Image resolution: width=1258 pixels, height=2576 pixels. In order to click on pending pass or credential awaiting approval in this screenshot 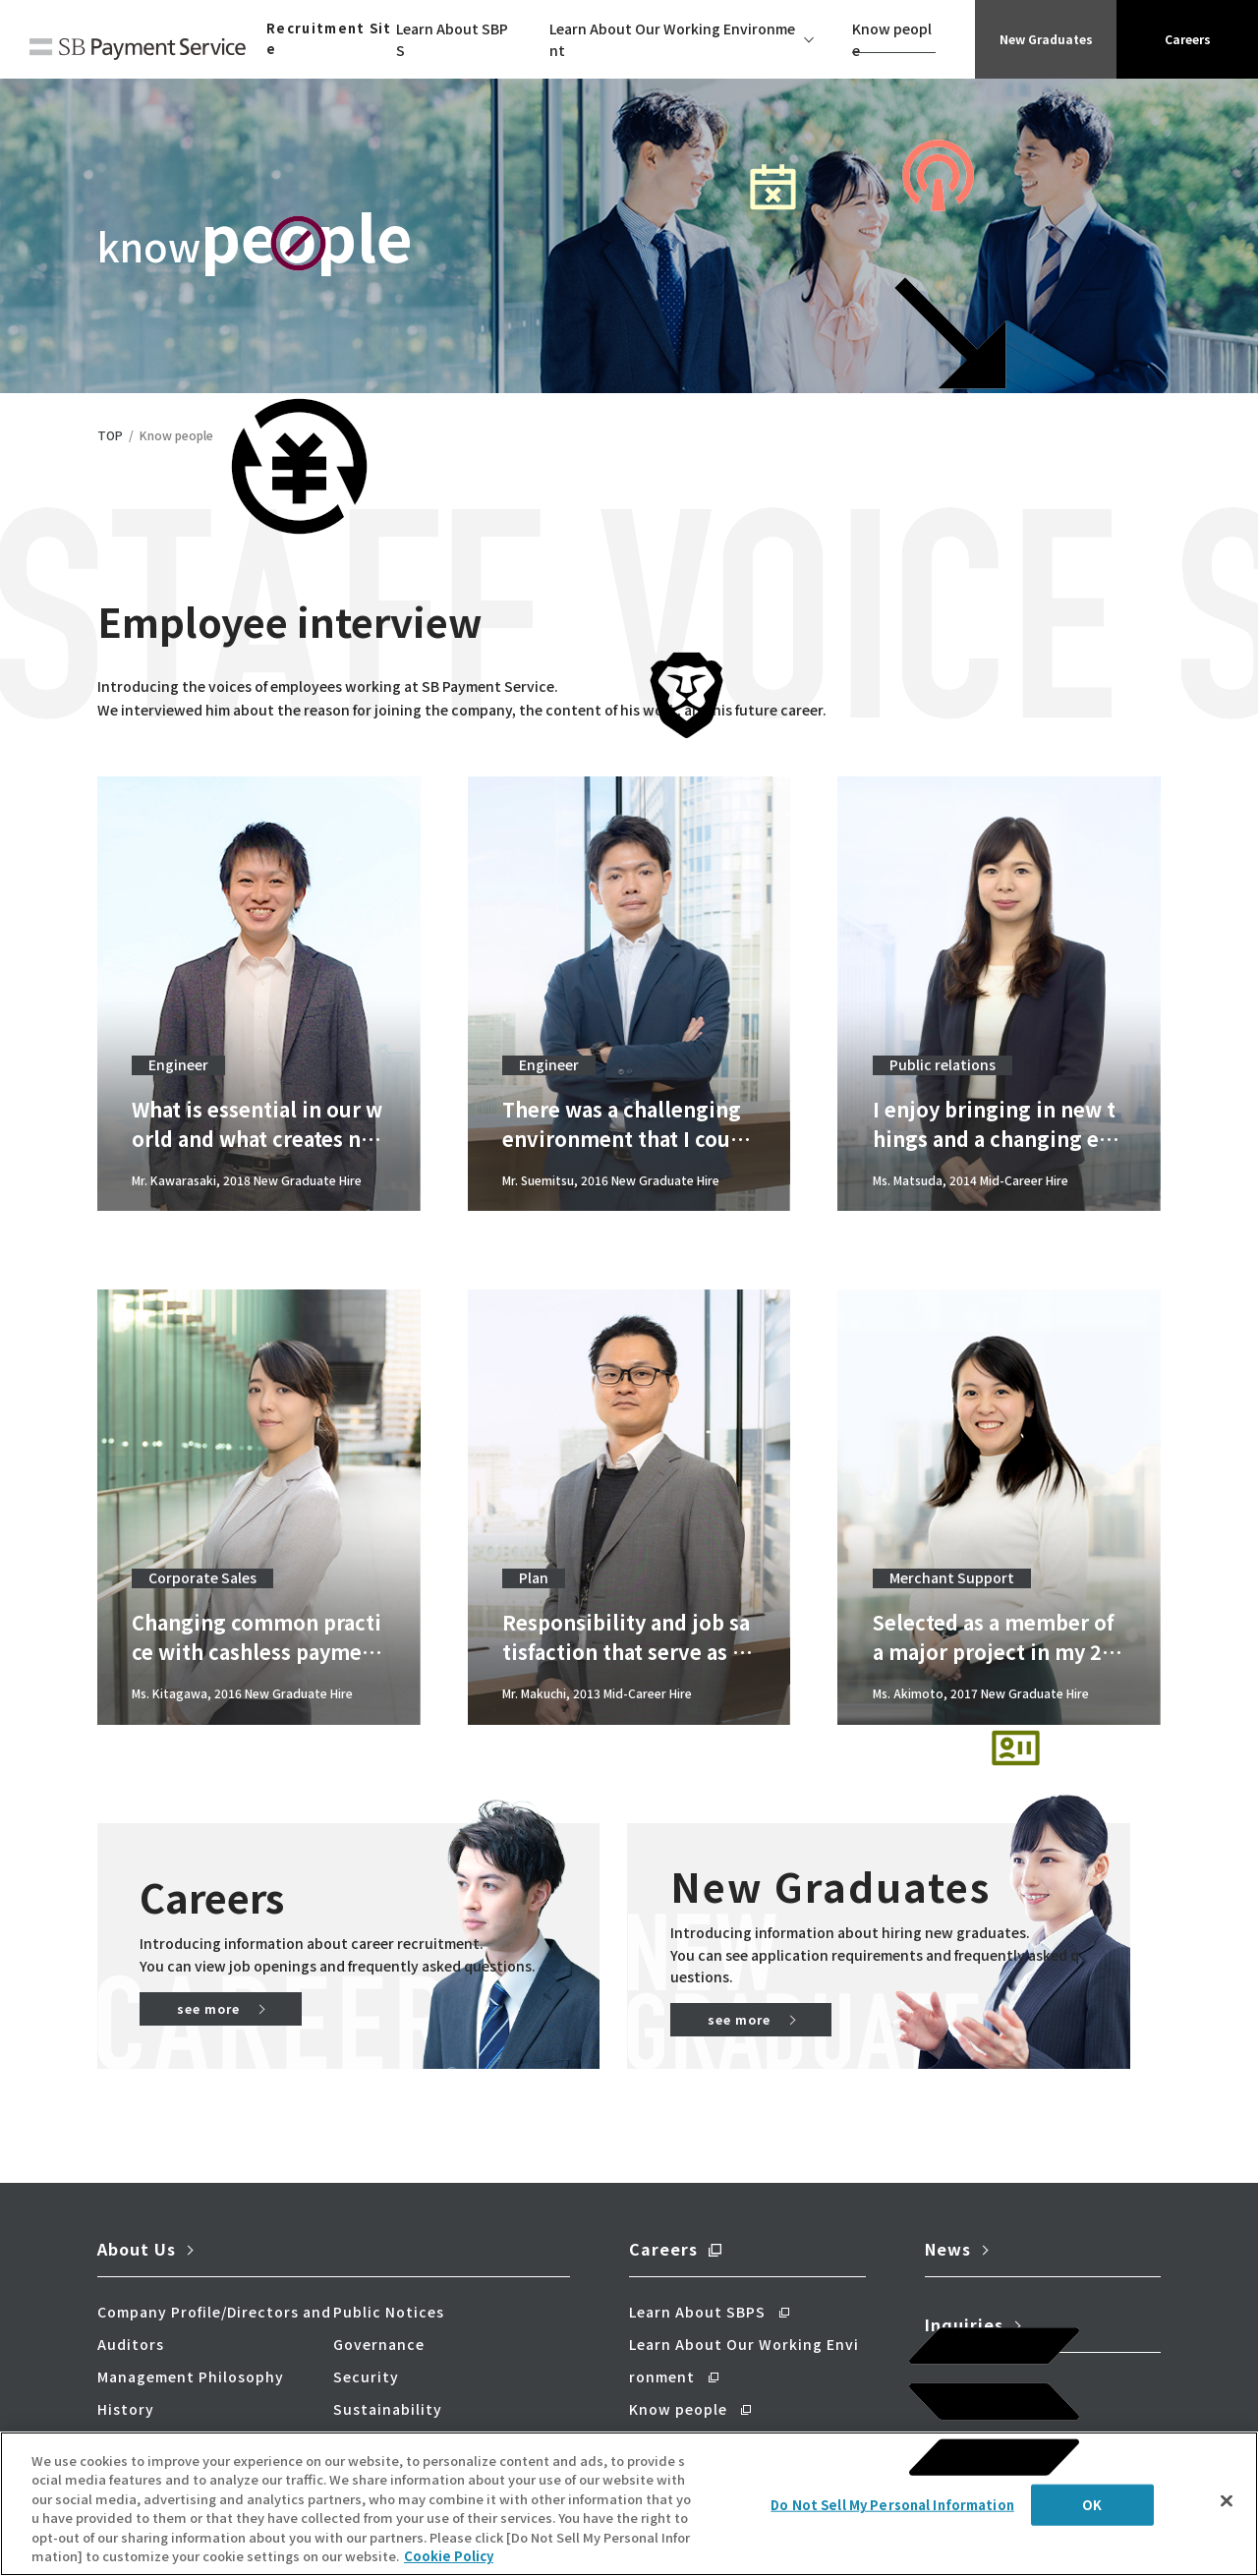, I will do `click(1015, 1747)`.